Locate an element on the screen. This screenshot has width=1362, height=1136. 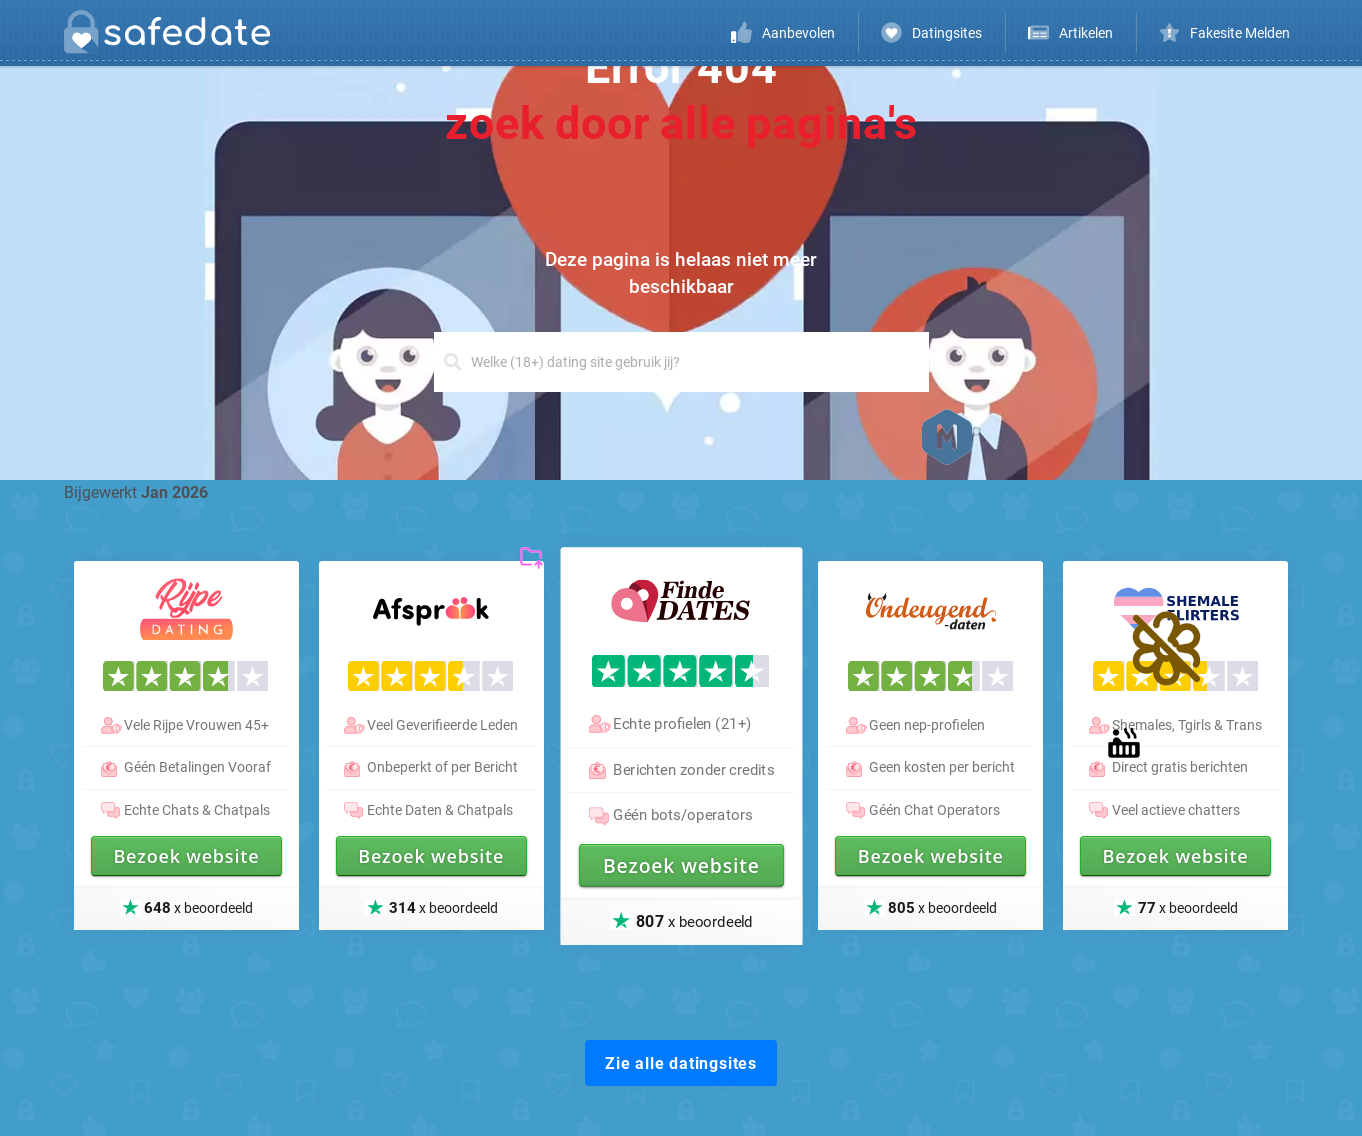
indicates a metro or transit-related feature is located at coordinates (947, 437).